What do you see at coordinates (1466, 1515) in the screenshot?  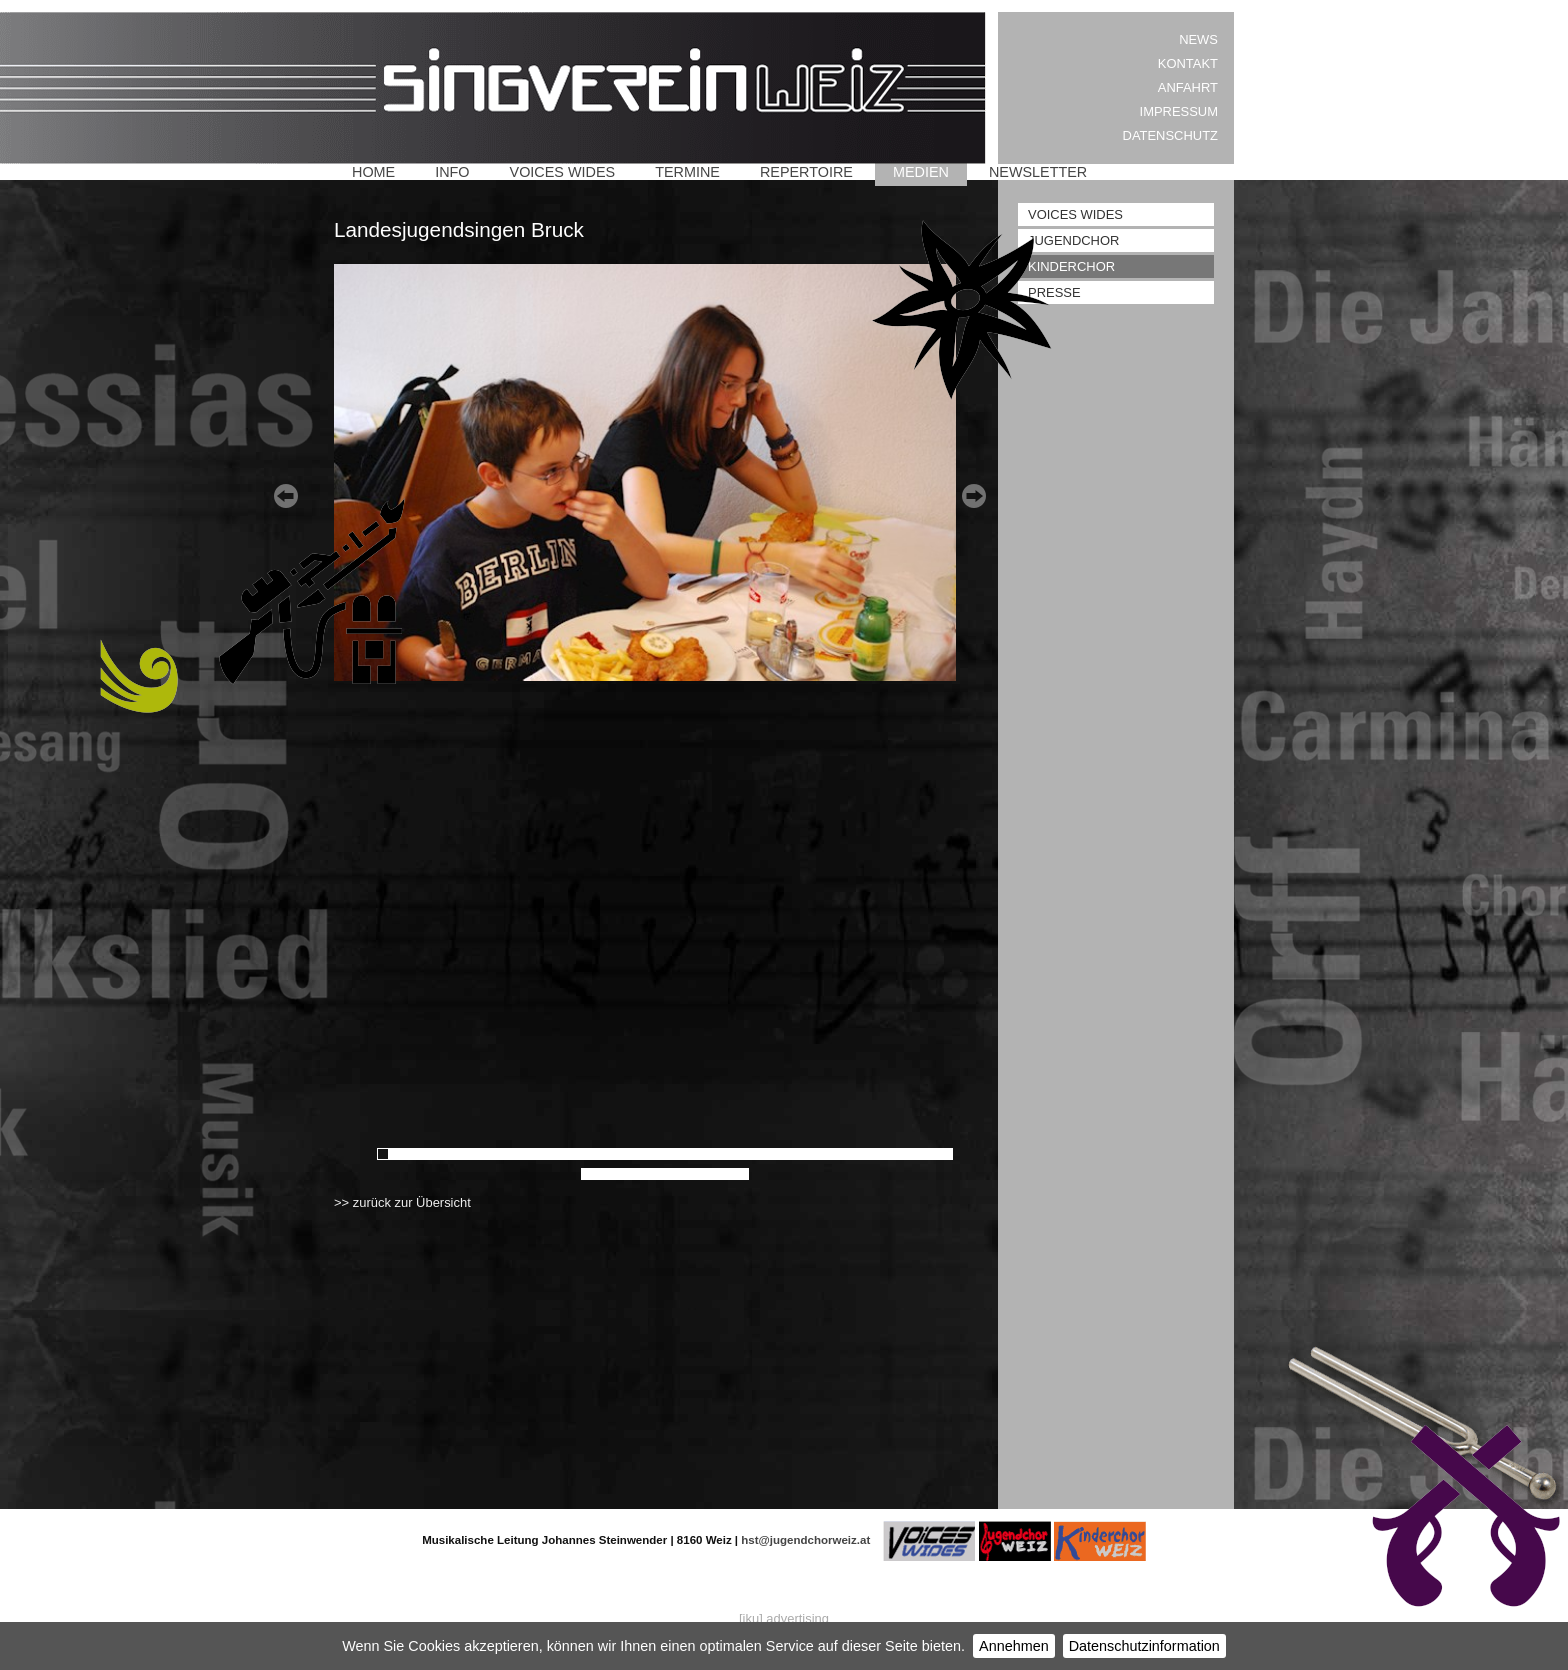 I see `indicates combat or duel mode in a game` at bounding box center [1466, 1515].